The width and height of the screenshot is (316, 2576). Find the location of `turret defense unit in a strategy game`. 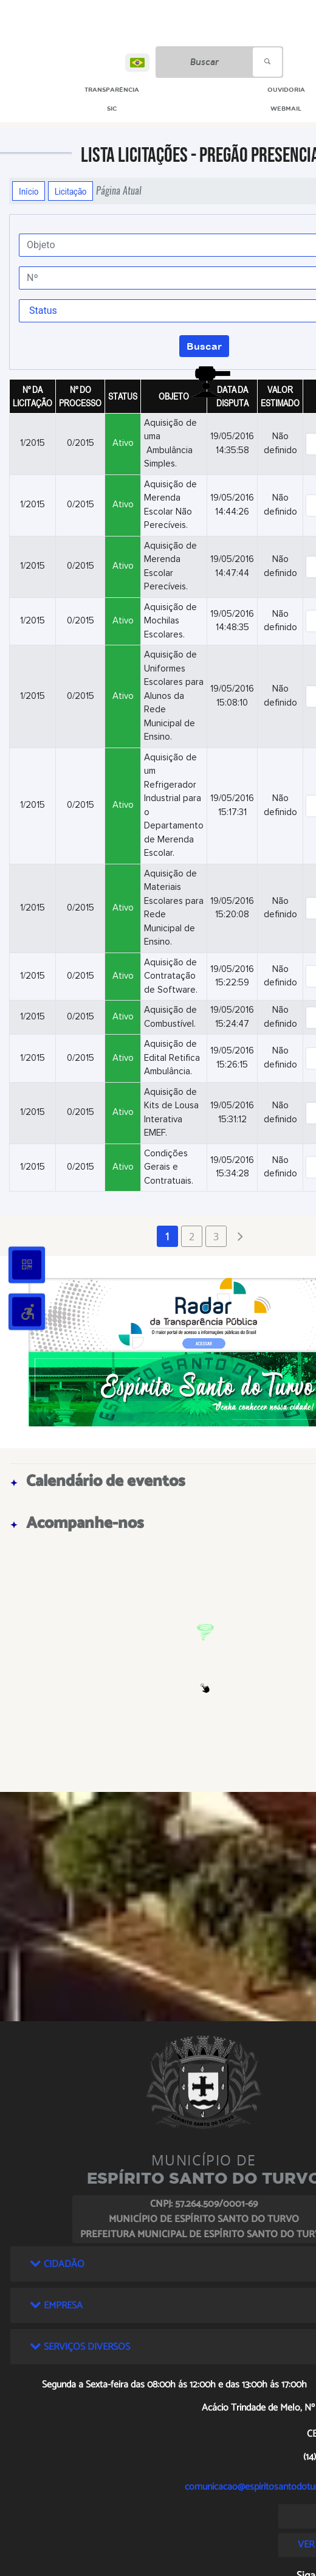

turret defense unit in a strategy game is located at coordinates (211, 382).